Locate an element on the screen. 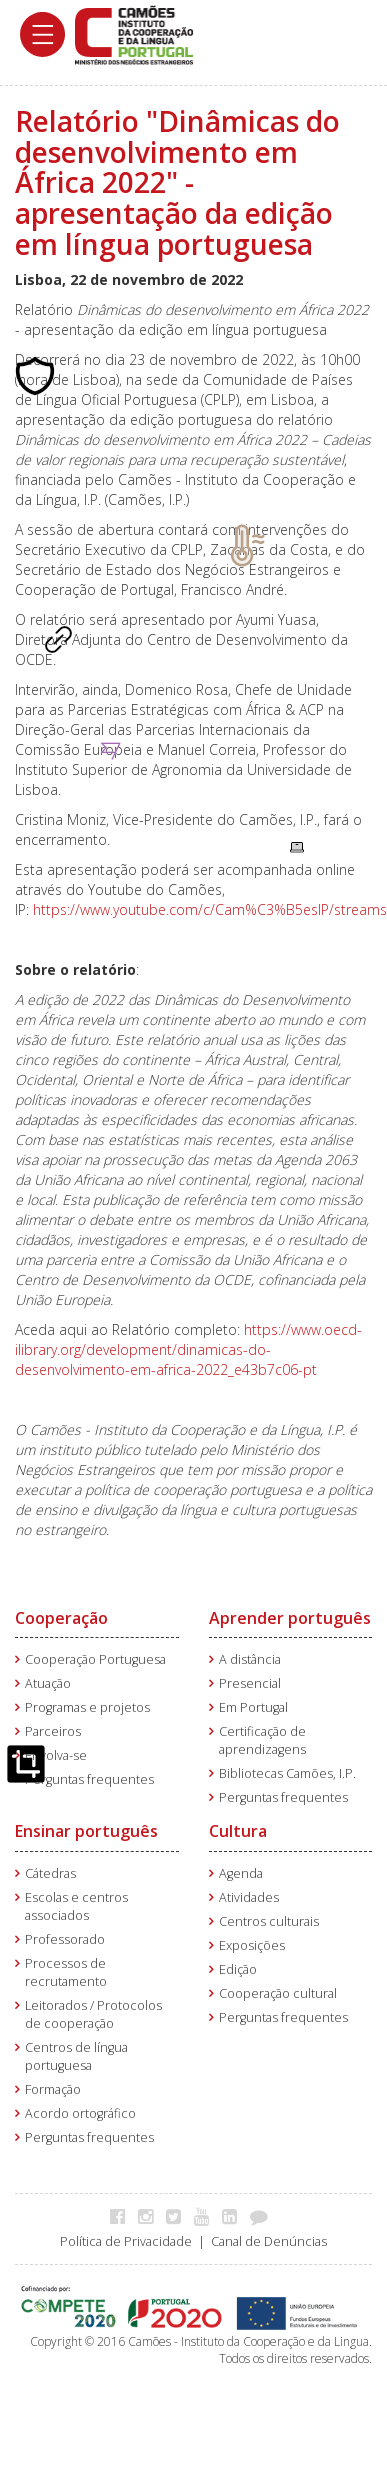 The width and height of the screenshot is (387, 2483). crop an image or photo is located at coordinates (26, 1764).